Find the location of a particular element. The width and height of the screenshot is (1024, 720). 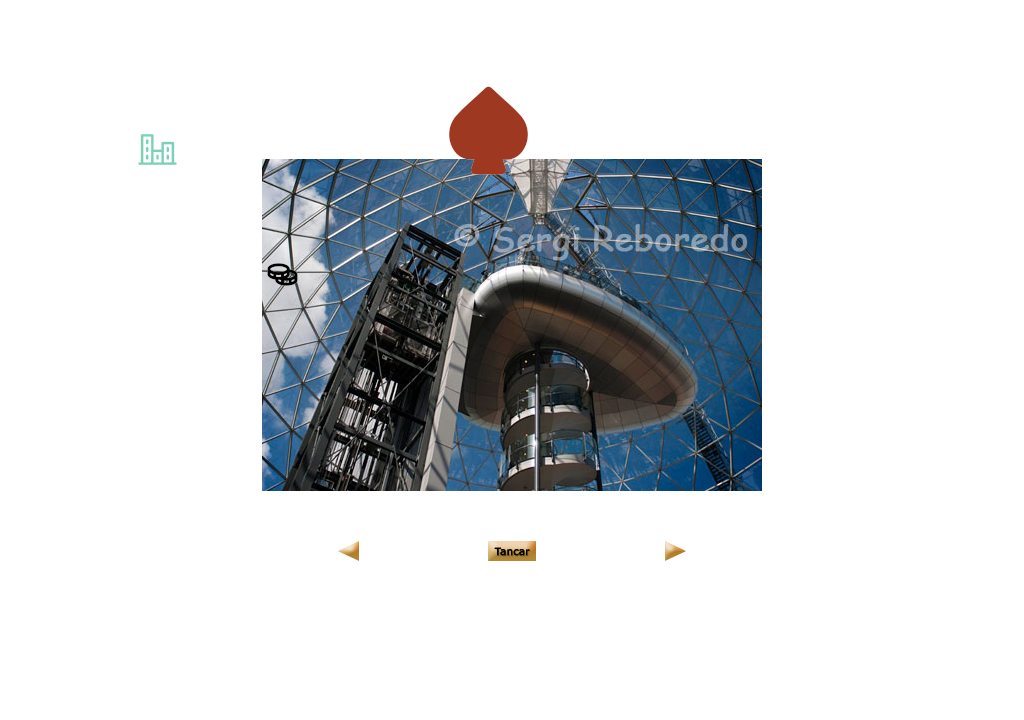

view your coin balance or currency is located at coordinates (282, 274).